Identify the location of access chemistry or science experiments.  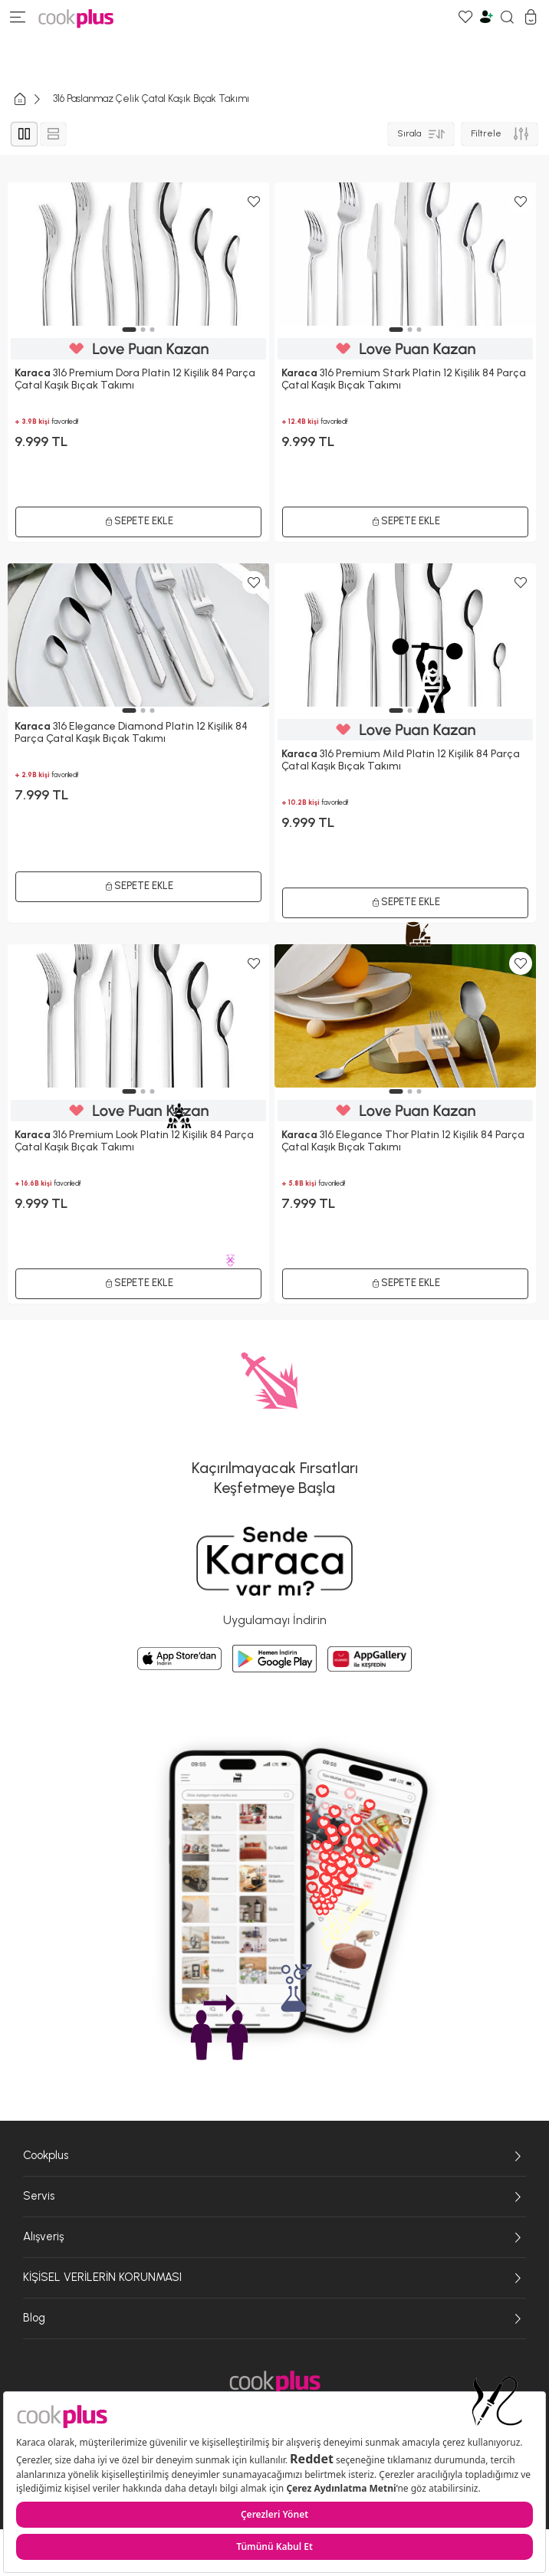
(293, 1987).